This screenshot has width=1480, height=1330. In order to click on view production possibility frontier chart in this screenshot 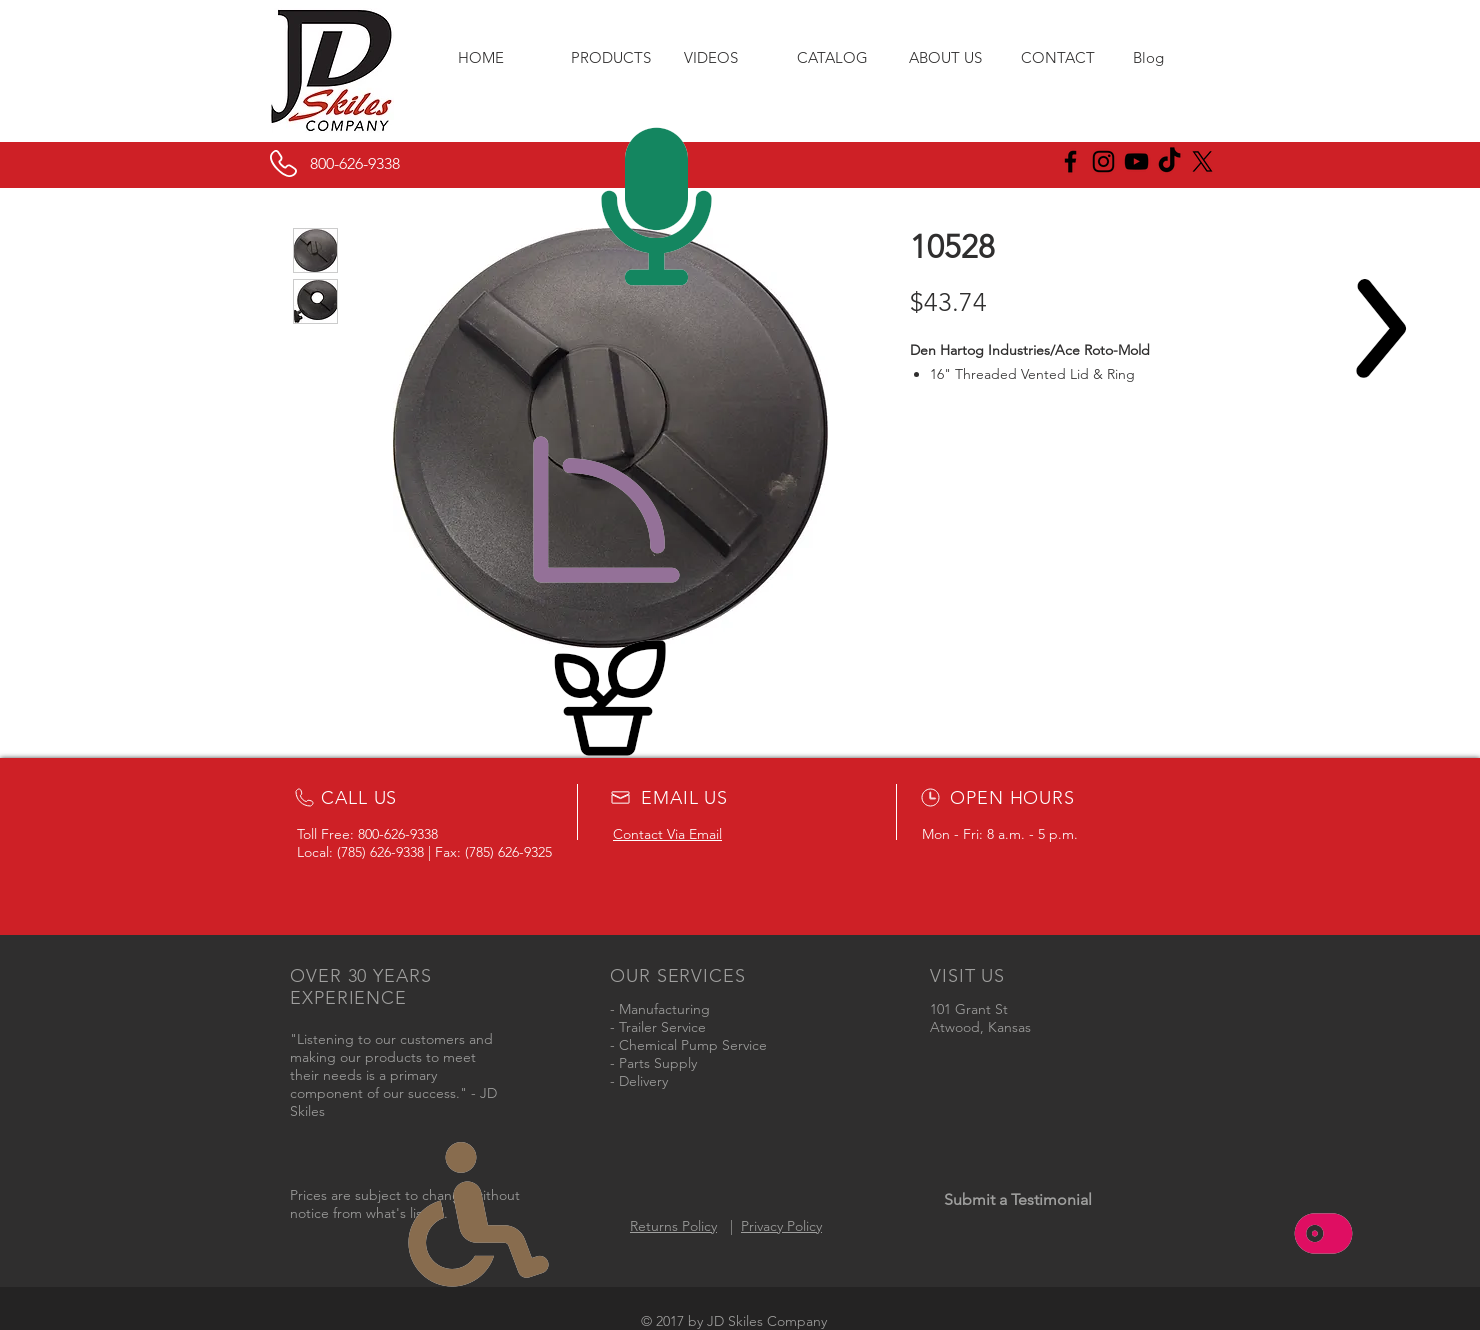, I will do `click(606, 509)`.